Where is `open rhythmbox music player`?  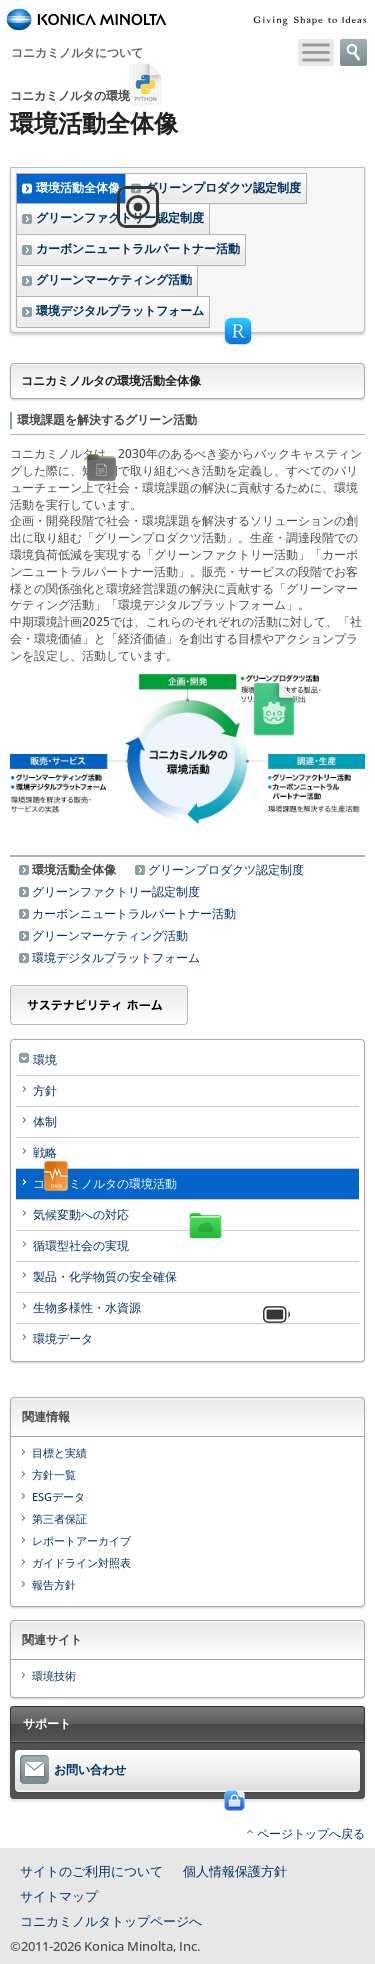
open rhythmbox music player is located at coordinates (138, 207).